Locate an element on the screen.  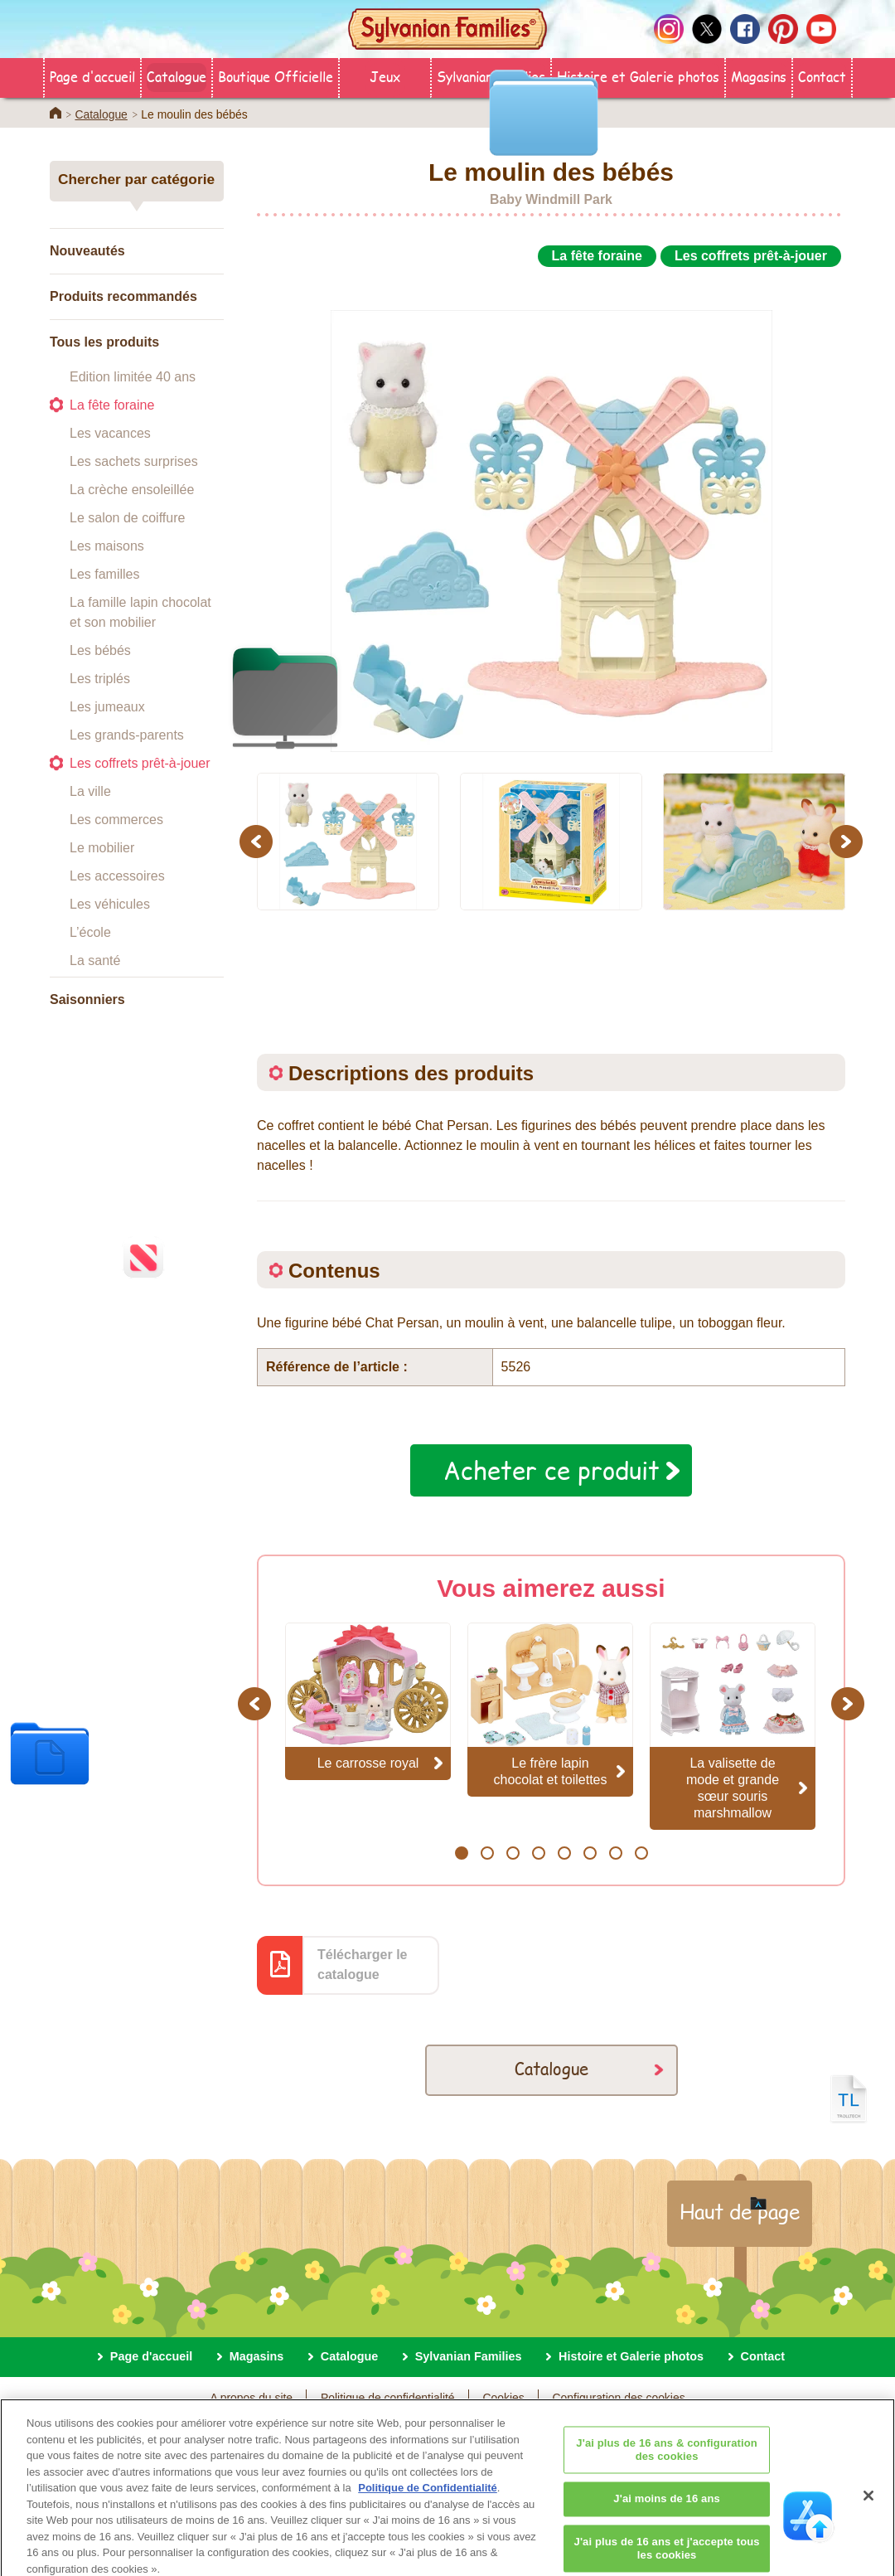
a Qt Linguist translation file is located at coordinates (849, 2099).